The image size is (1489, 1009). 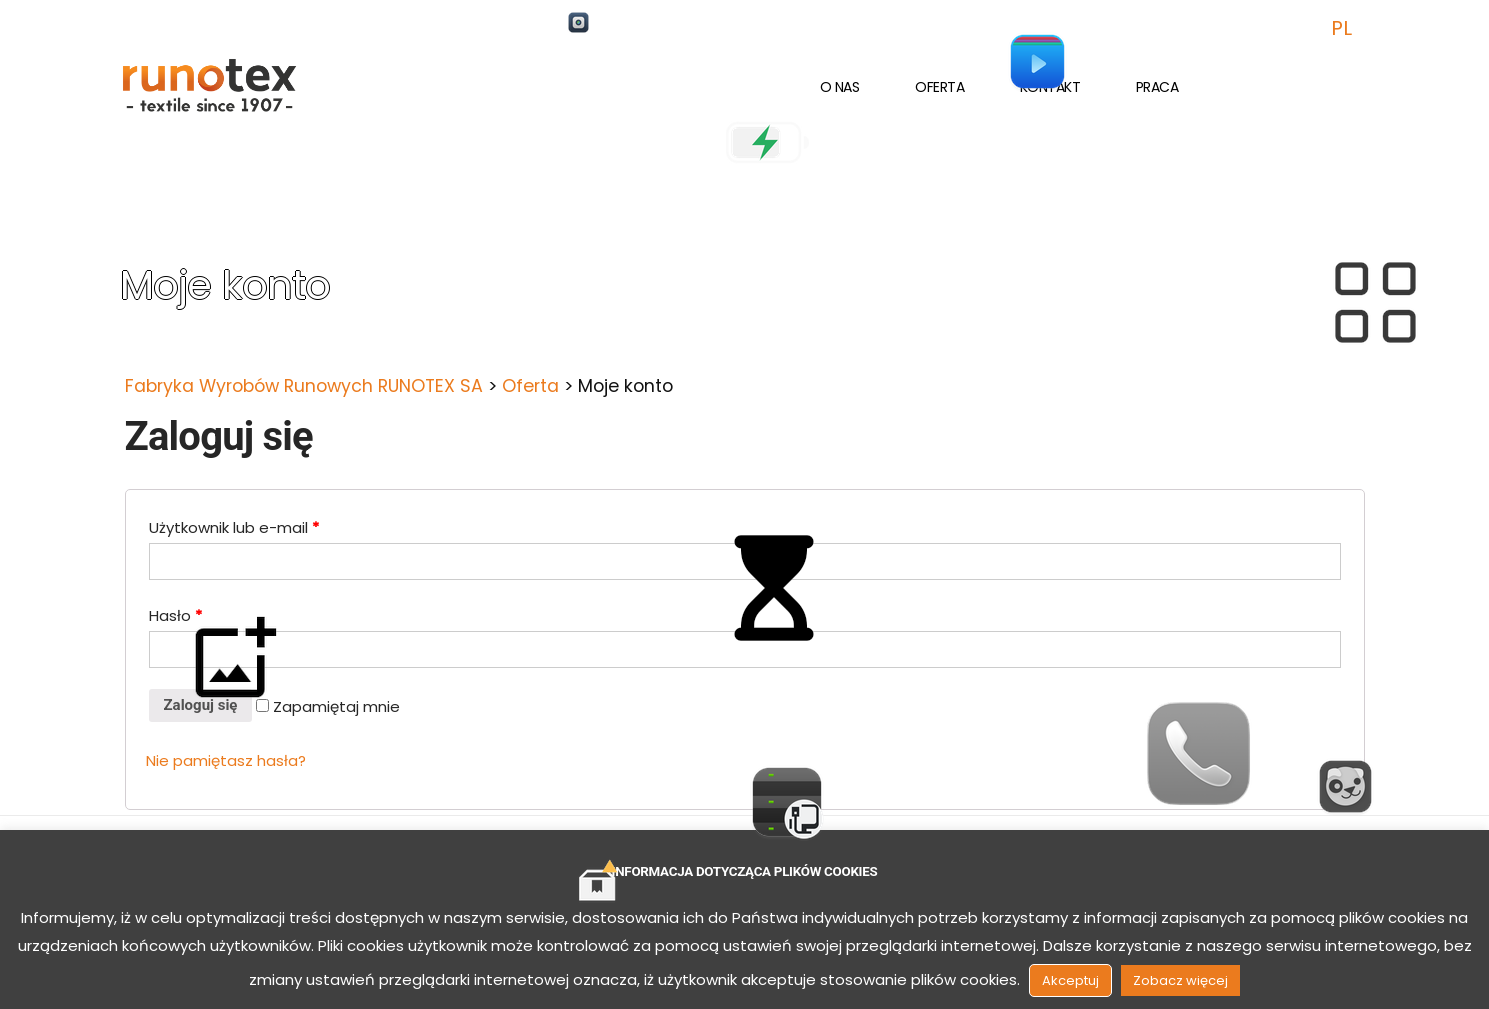 I want to click on configure dhcp server settings, so click(x=787, y=802).